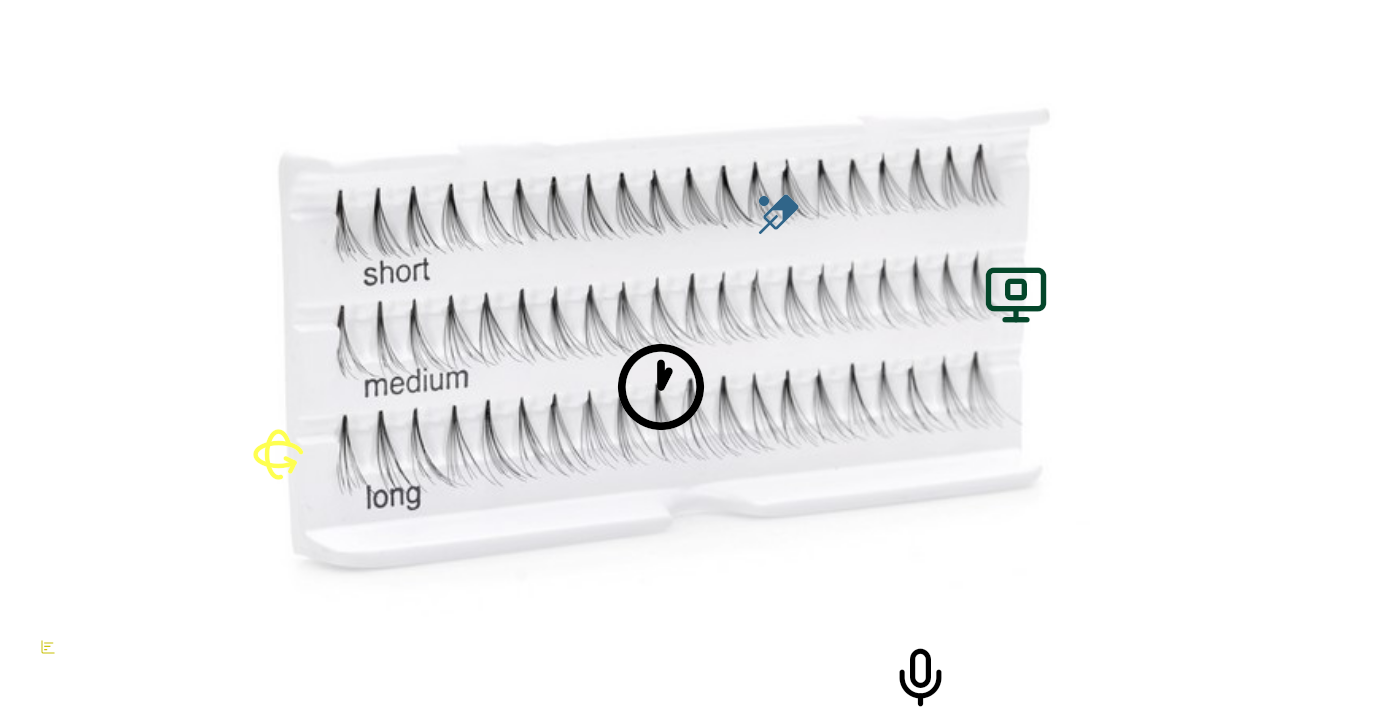 This screenshot has width=1382, height=720. I want to click on rotate object in 3D space, so click(278, 454).